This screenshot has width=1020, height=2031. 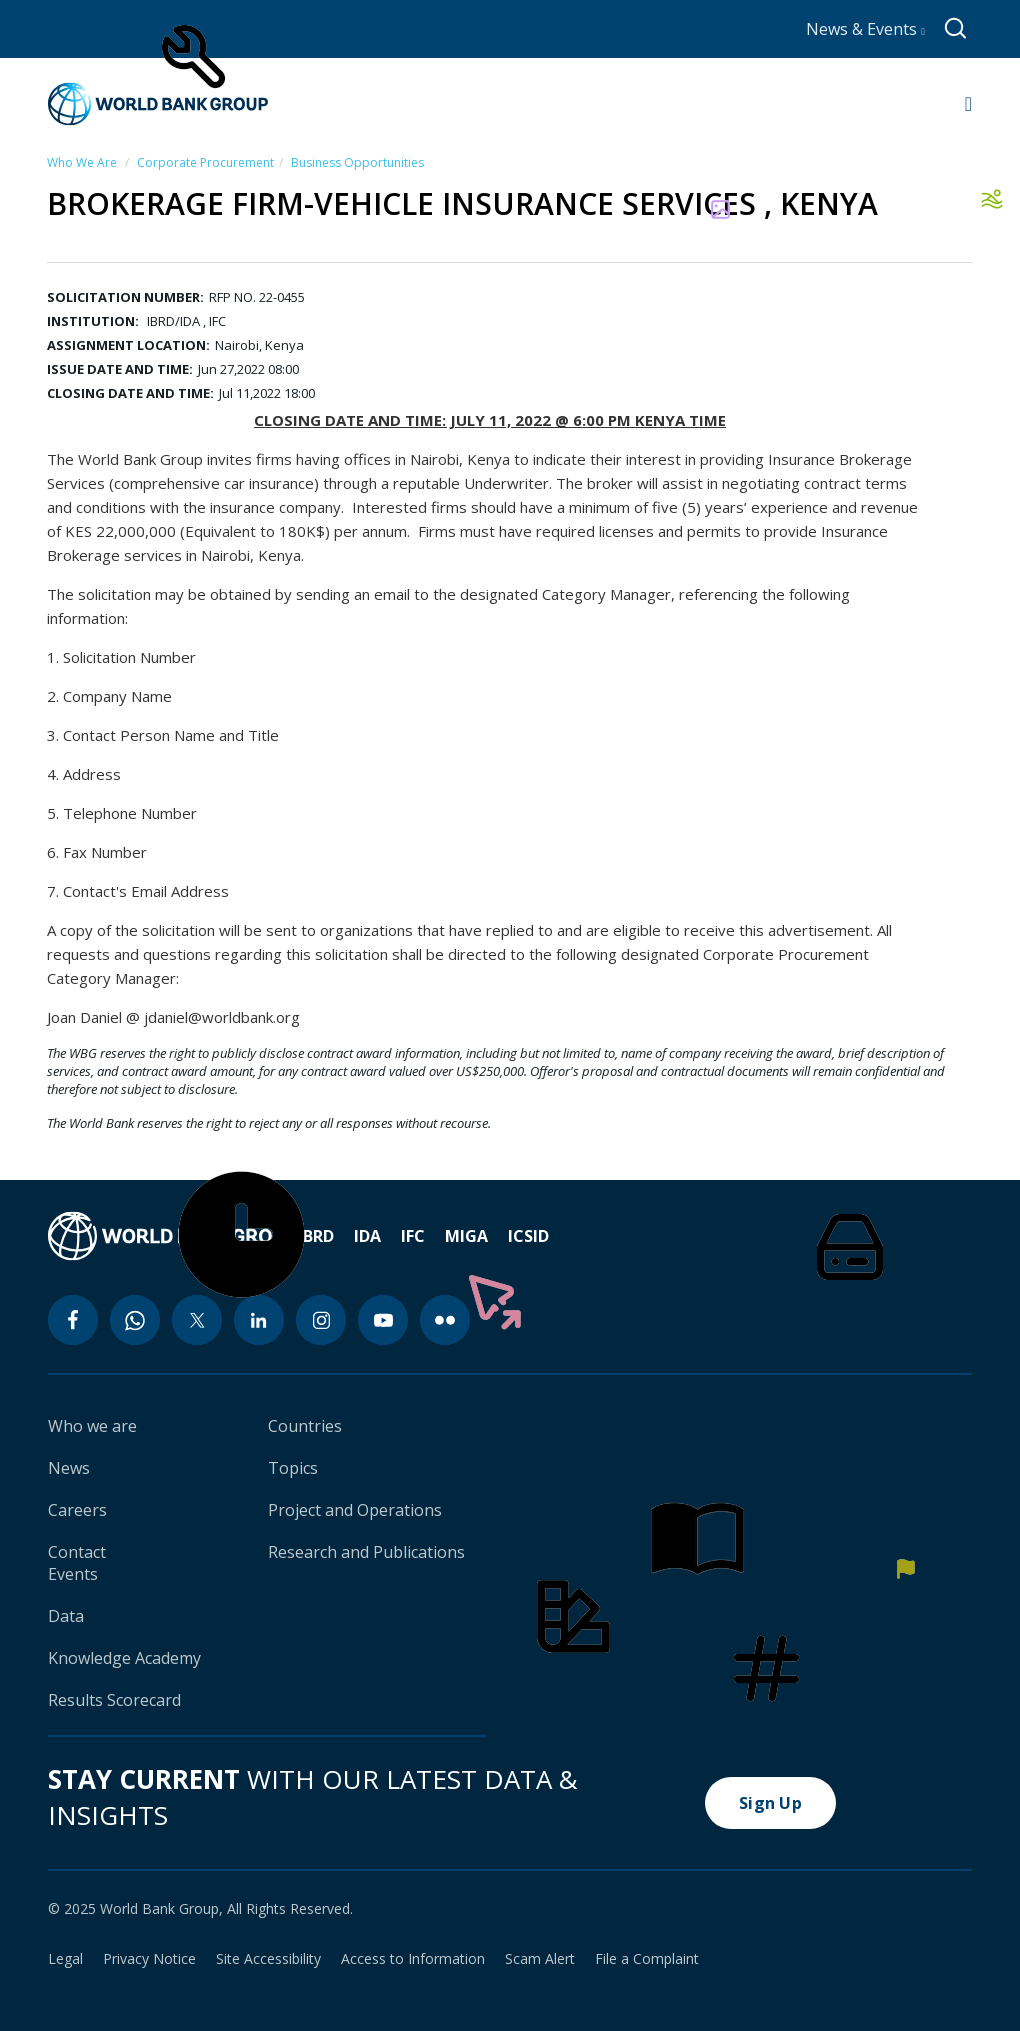 I want to click on view image or photo, so click(x=720, y=209).